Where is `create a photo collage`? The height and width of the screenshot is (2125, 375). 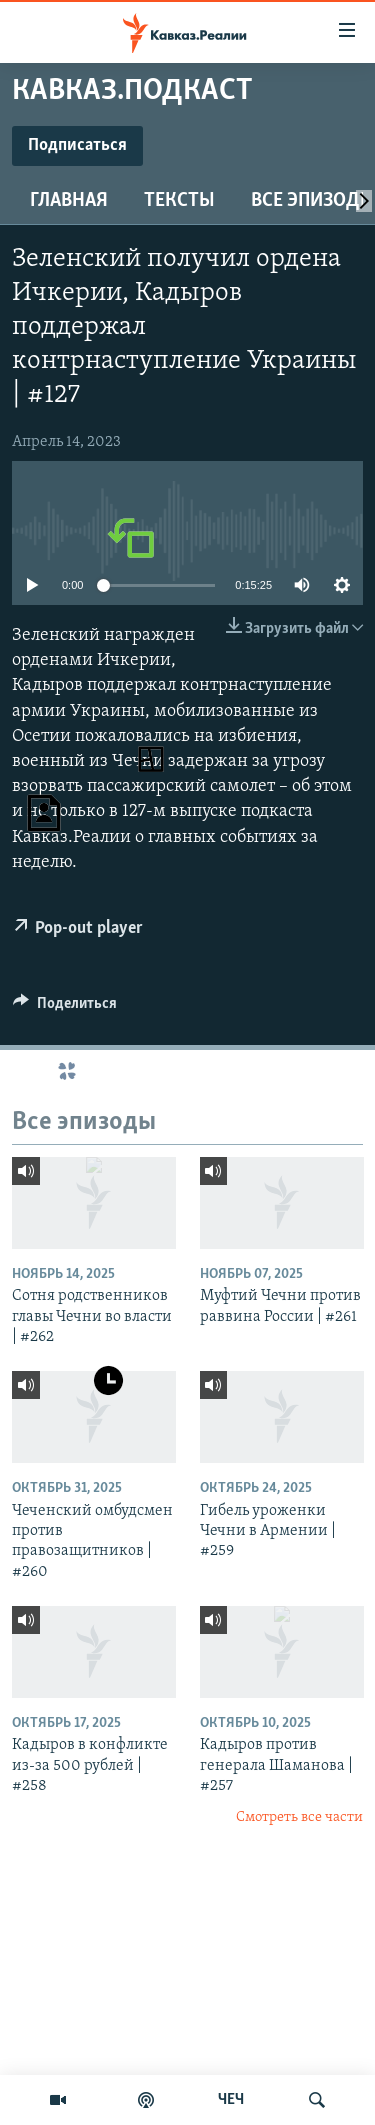 create a photo collage is located at coordinates (151, 759).